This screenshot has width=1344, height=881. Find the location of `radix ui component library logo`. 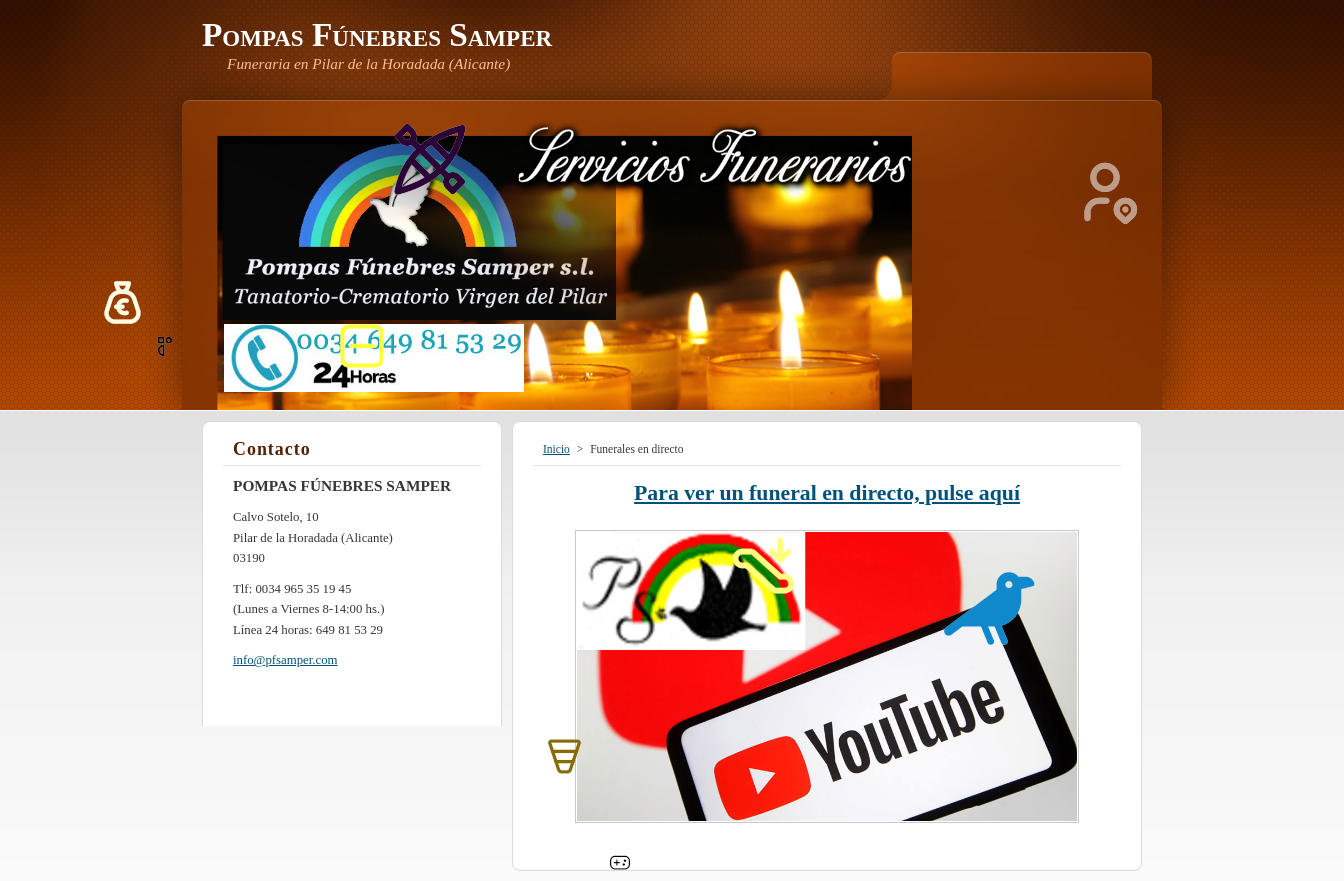

radix ui component library logo is located at coordinates (164, 346).